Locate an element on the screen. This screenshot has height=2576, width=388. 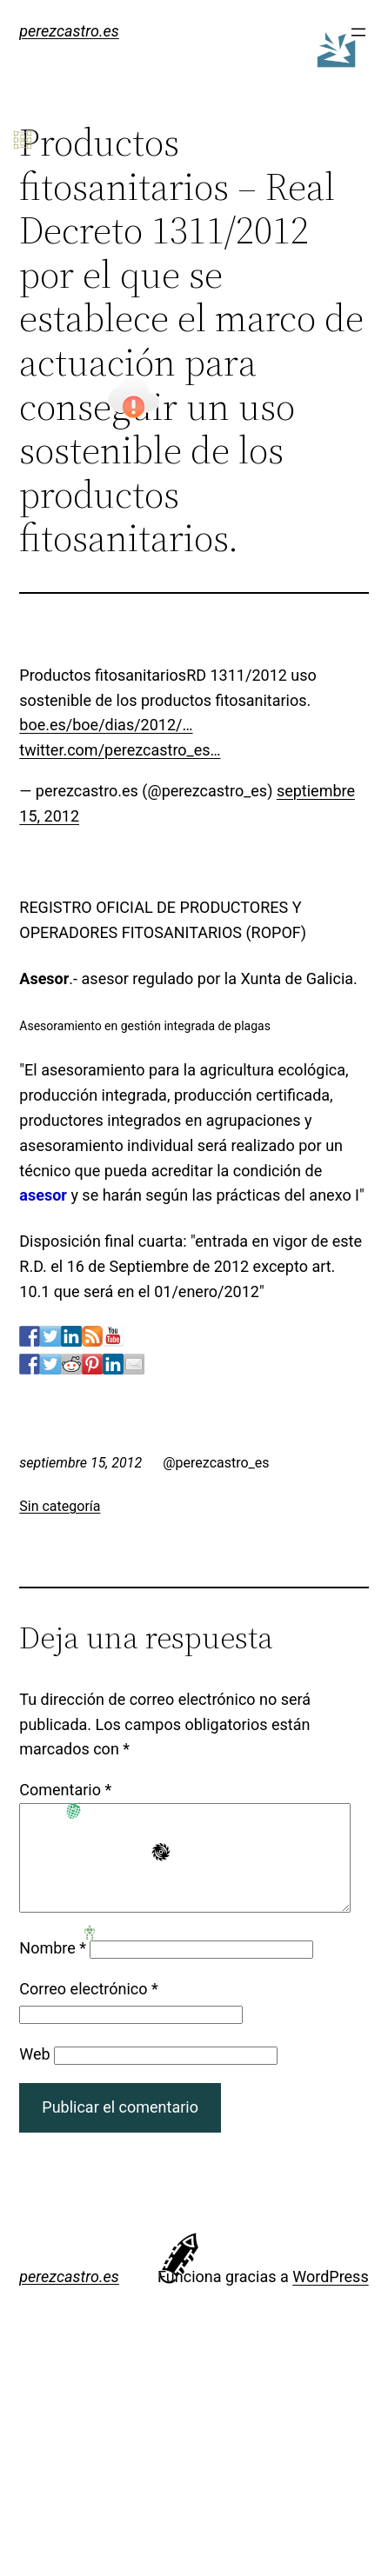
equip arm armor or bracer item is located at coordinates (178, 2258).